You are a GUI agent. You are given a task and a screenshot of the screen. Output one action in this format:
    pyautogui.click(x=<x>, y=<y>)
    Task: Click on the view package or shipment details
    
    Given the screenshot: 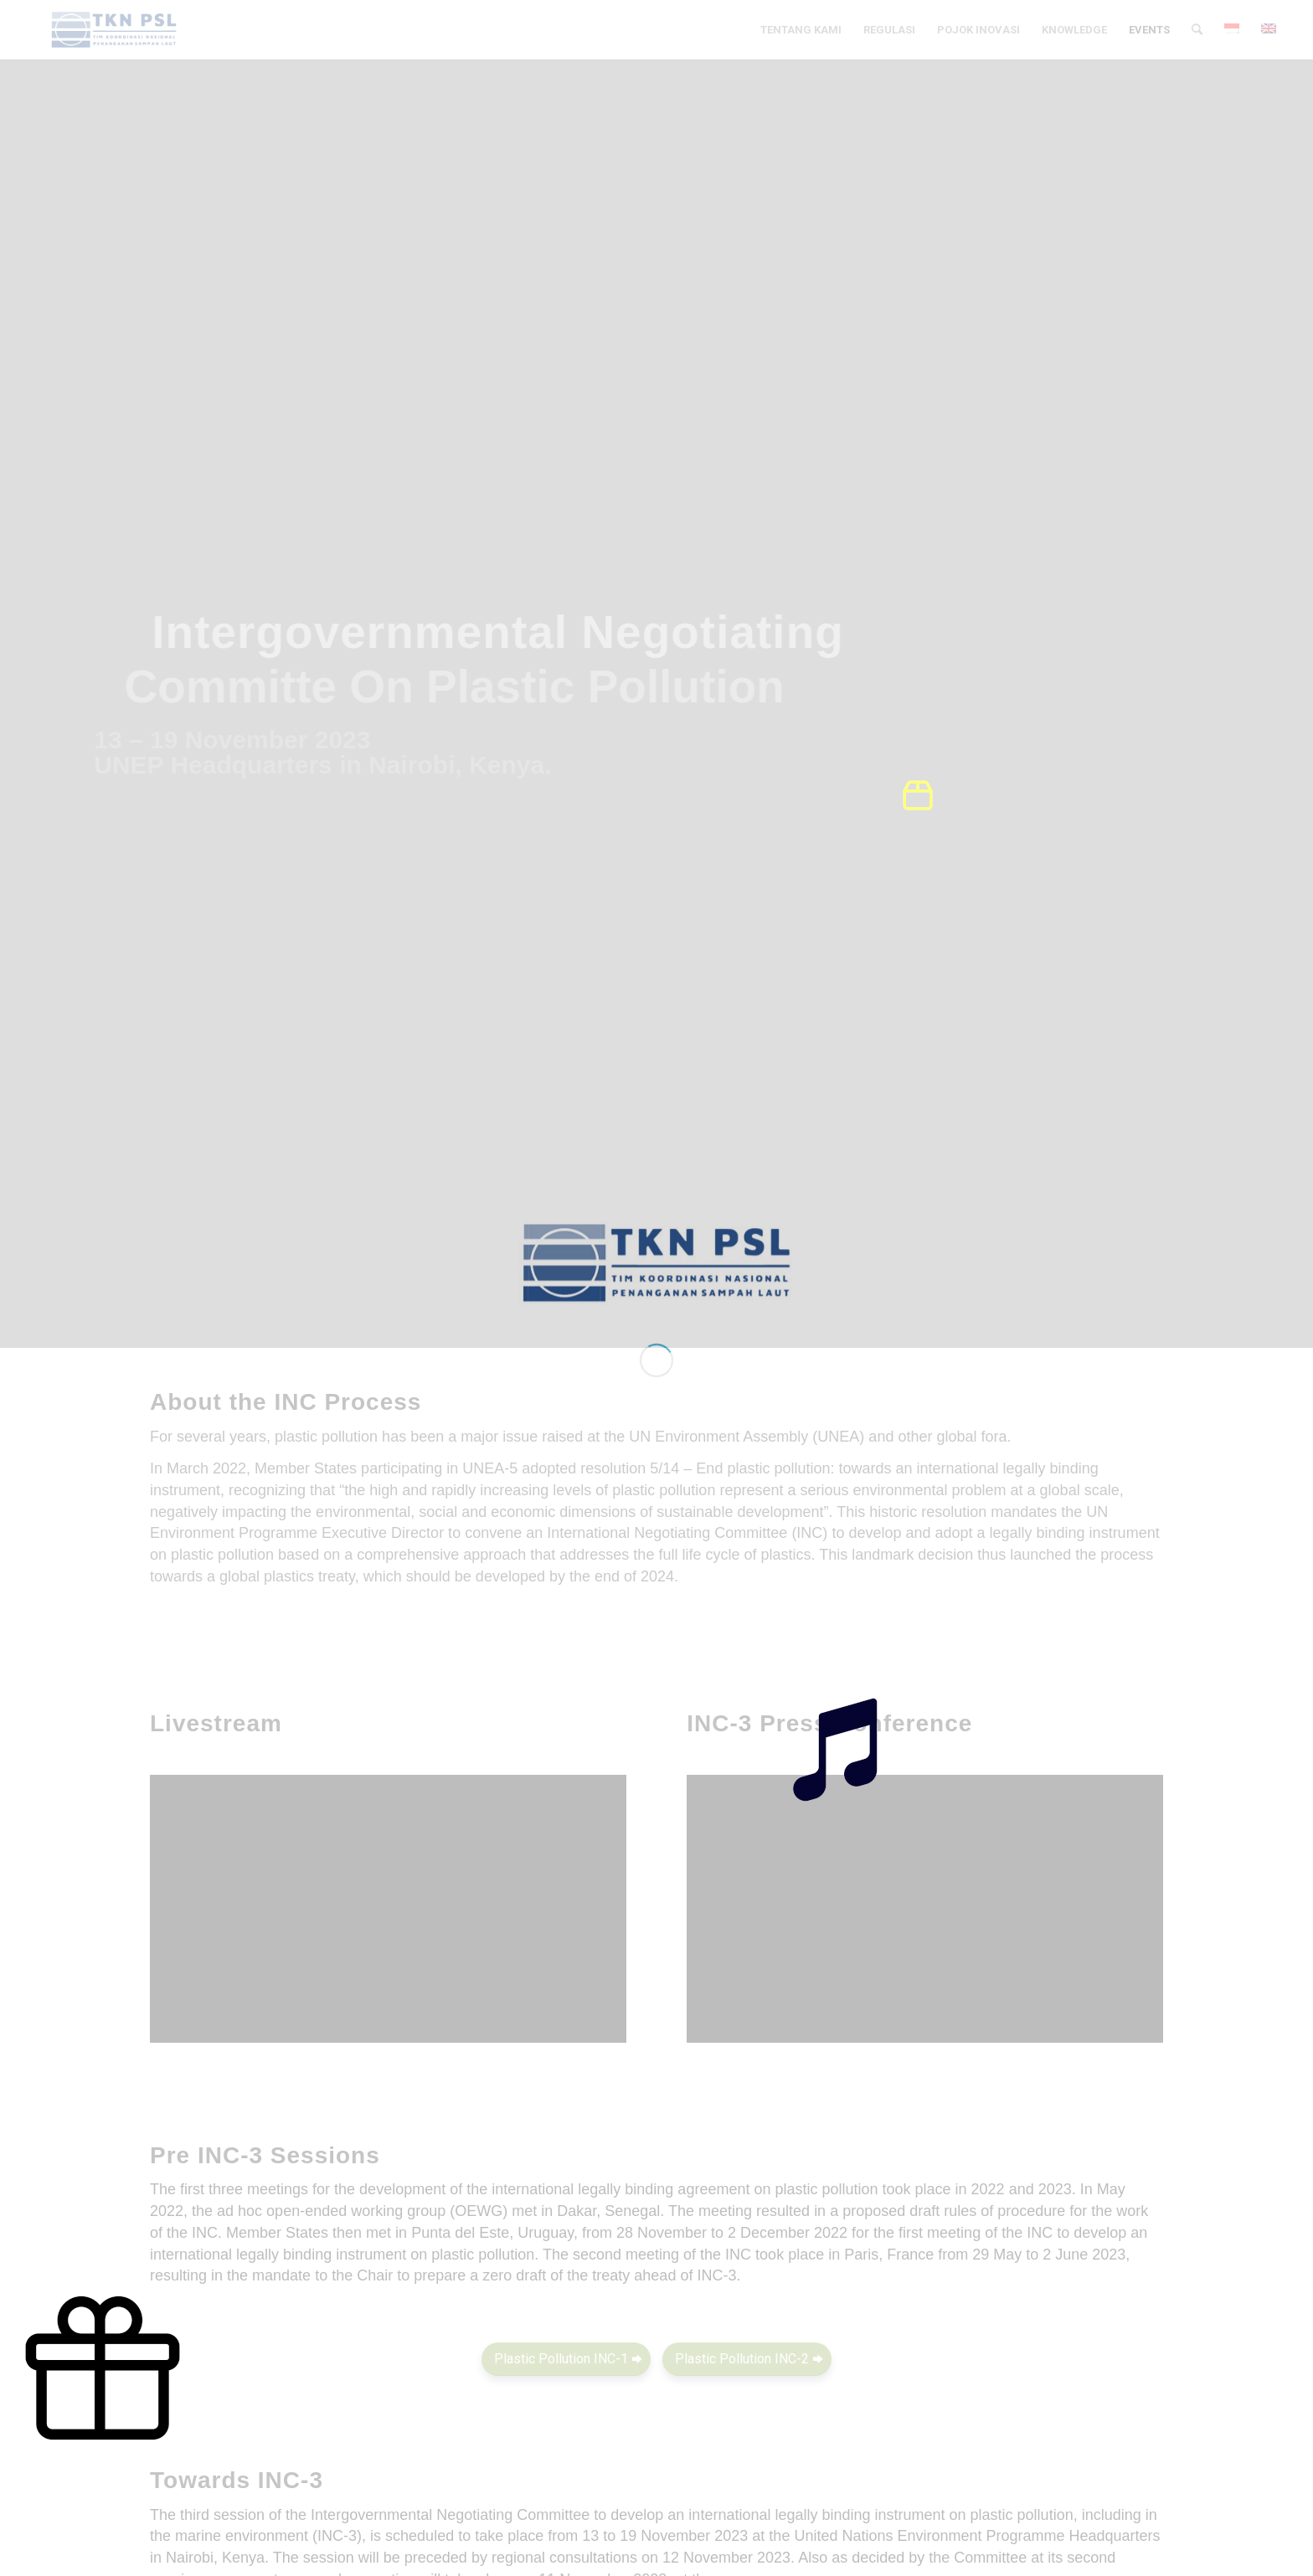 What is the action you would take?
    pyautogui.click(x=918, y=795)
    